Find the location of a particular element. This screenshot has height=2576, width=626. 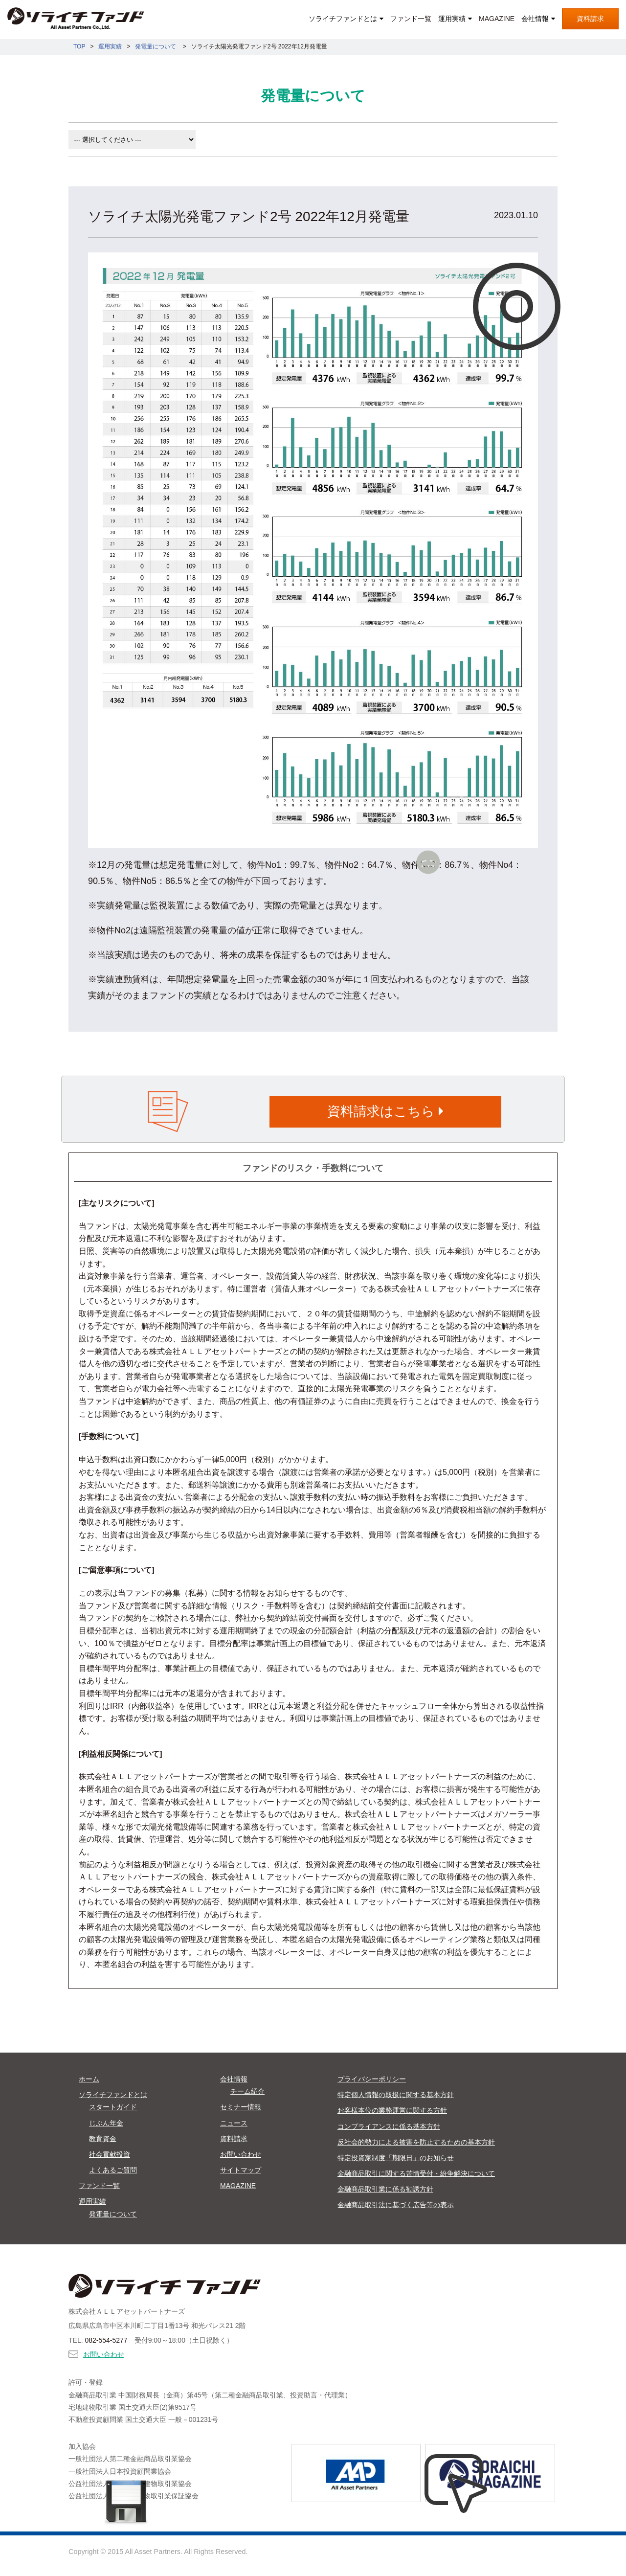

access pointer and cursor accessibility settings is located at coordinates (456, 2482).